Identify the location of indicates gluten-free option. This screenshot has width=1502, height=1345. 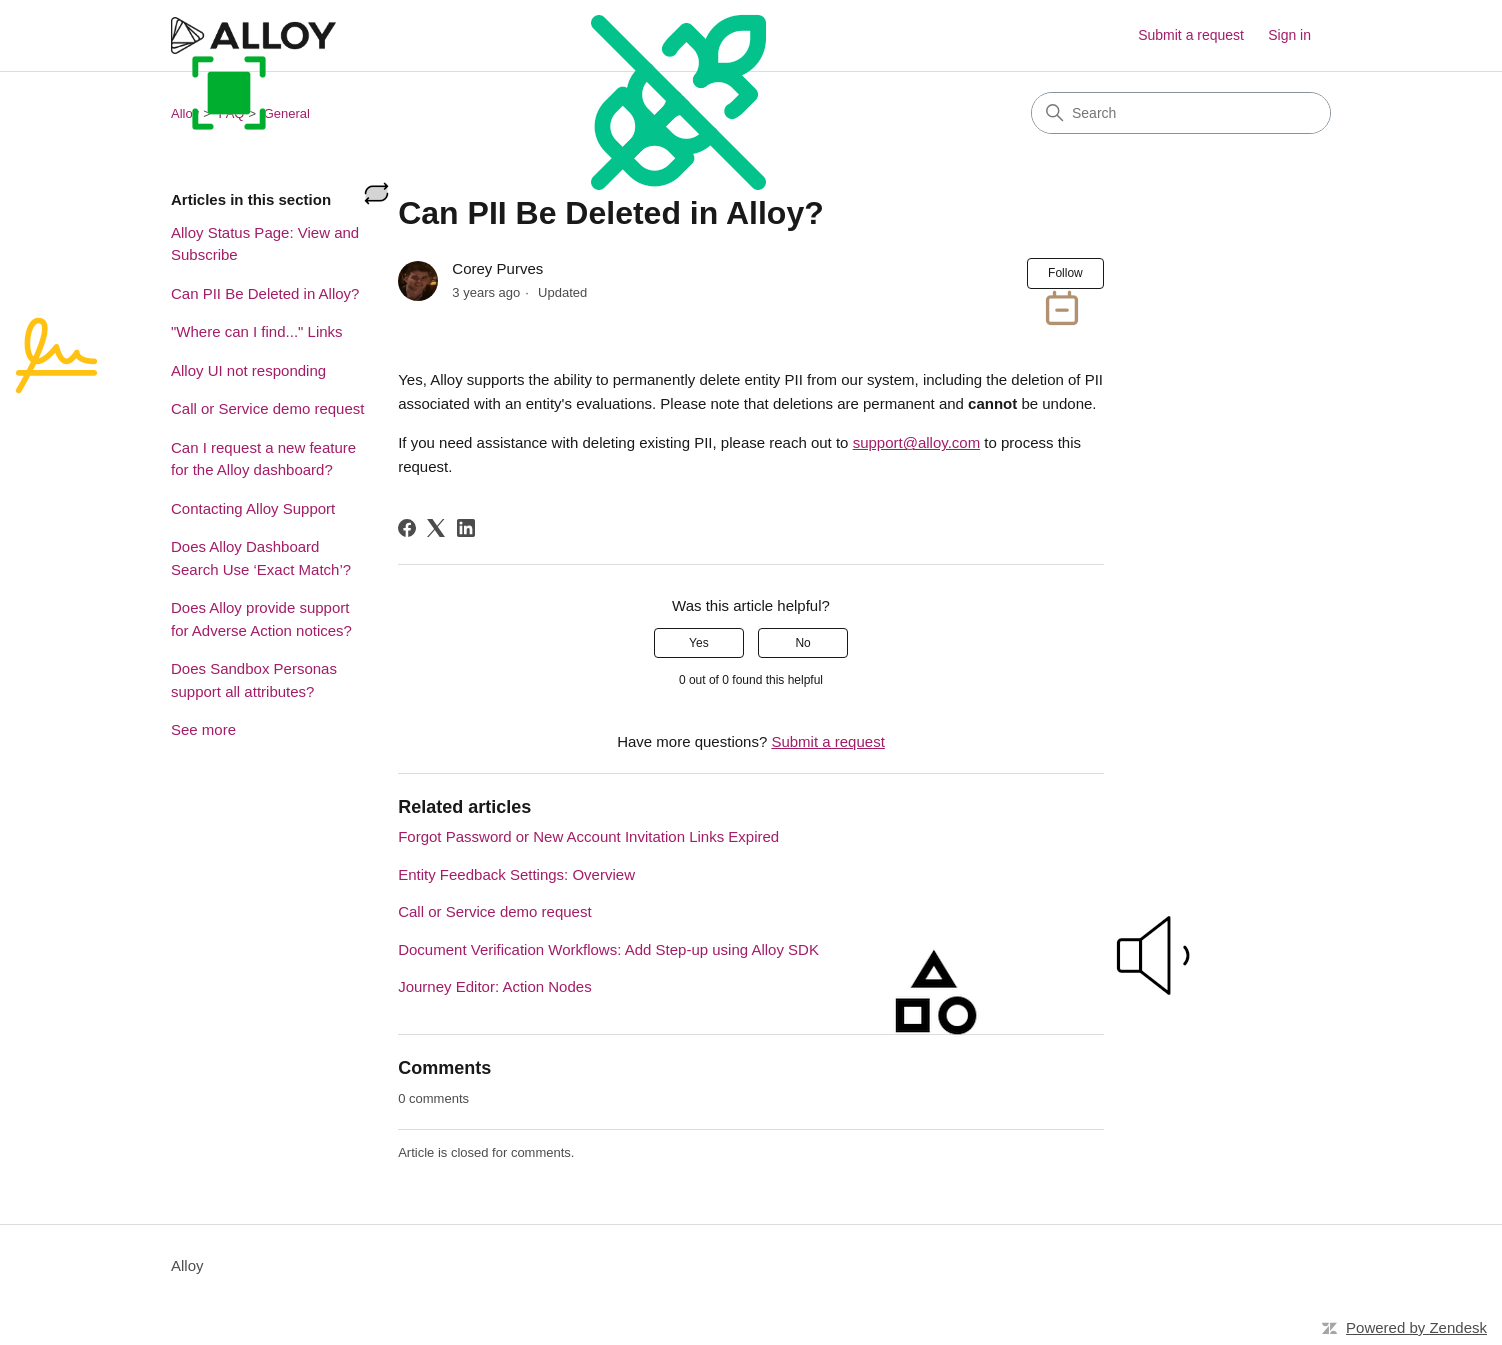
(678, 102).